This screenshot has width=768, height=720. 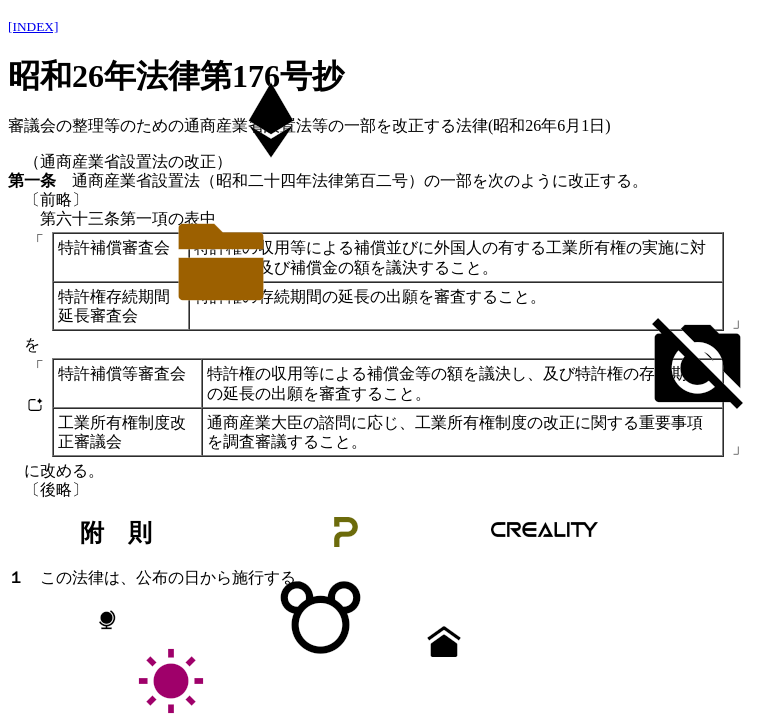 I want to click on creality brand logo, so click(x=544, y=529).